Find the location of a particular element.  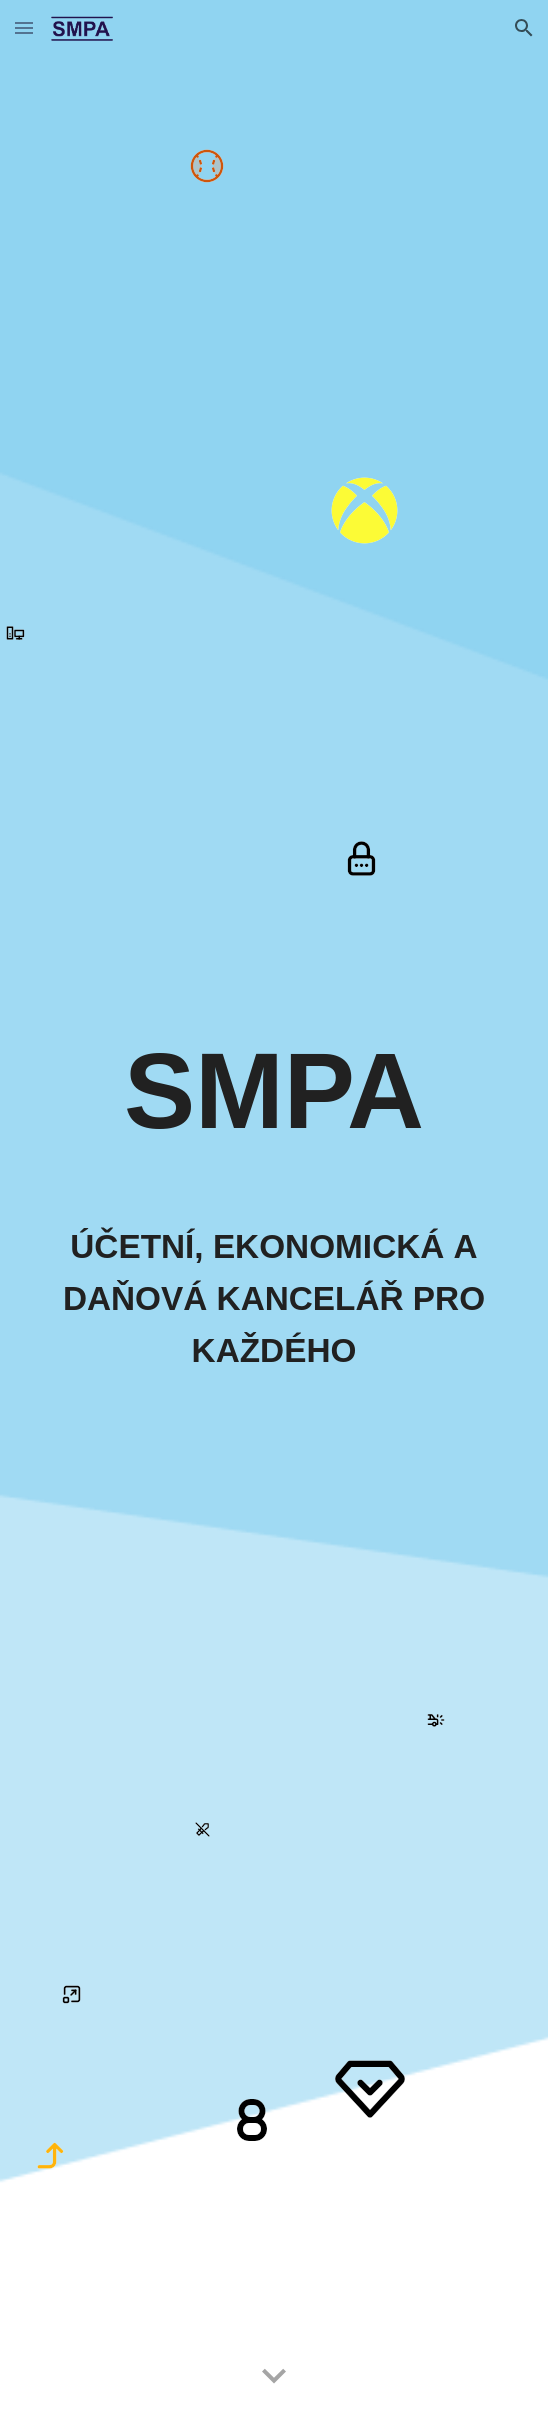

displays the number 8 in a list or ranking is located at coordinates (252, 2120).